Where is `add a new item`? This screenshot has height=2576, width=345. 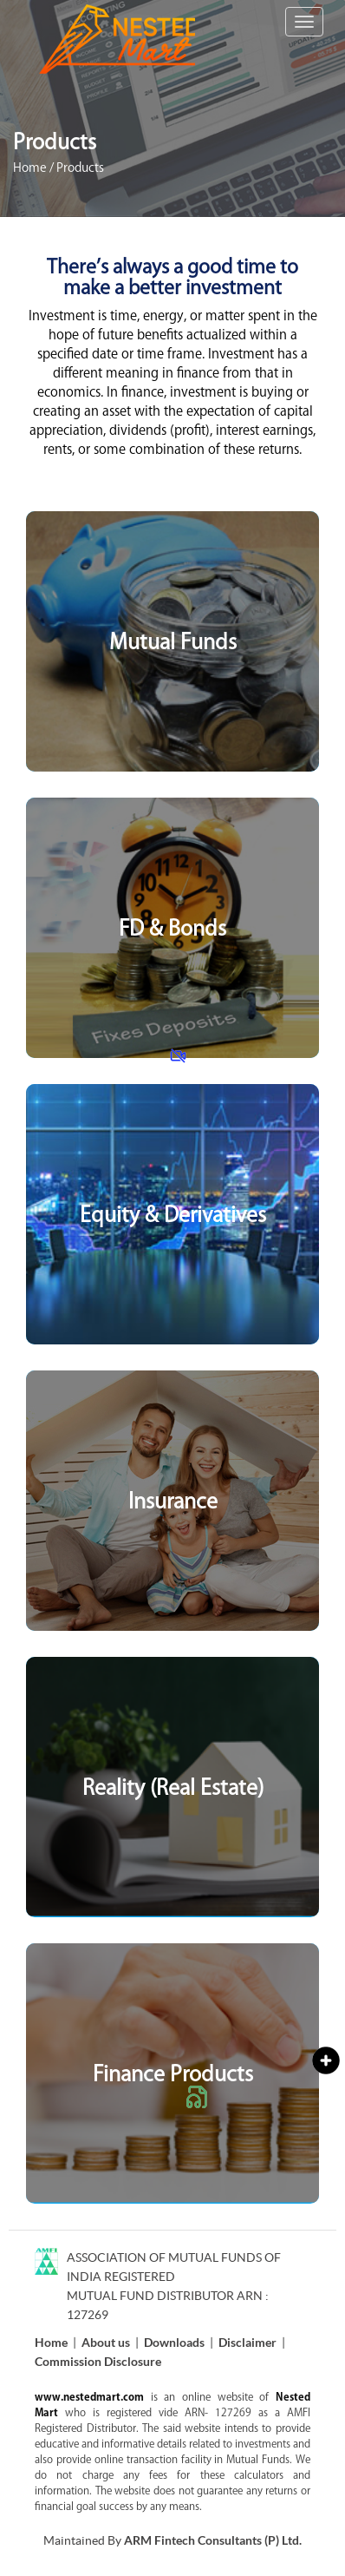 add a new item is located at coordinates (326, 2060).